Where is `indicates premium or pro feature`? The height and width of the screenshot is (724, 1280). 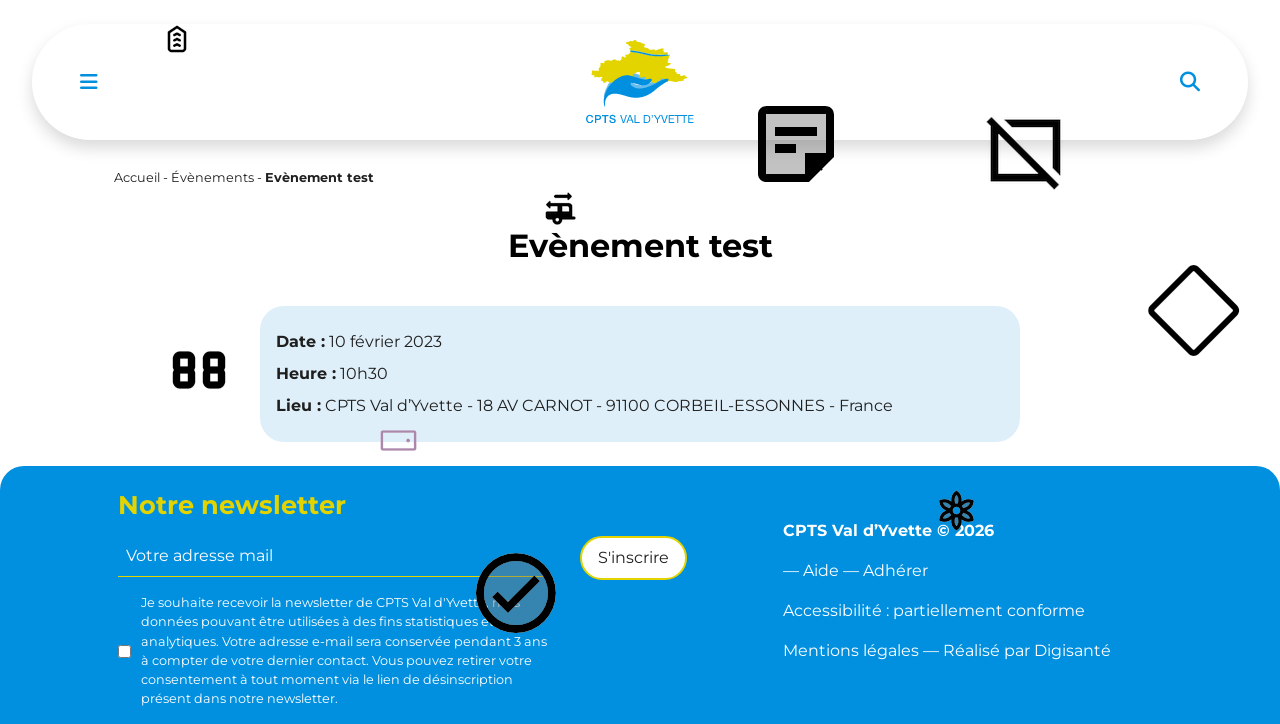 indicates premium or pro feature is located at coordinates (1193, 310).